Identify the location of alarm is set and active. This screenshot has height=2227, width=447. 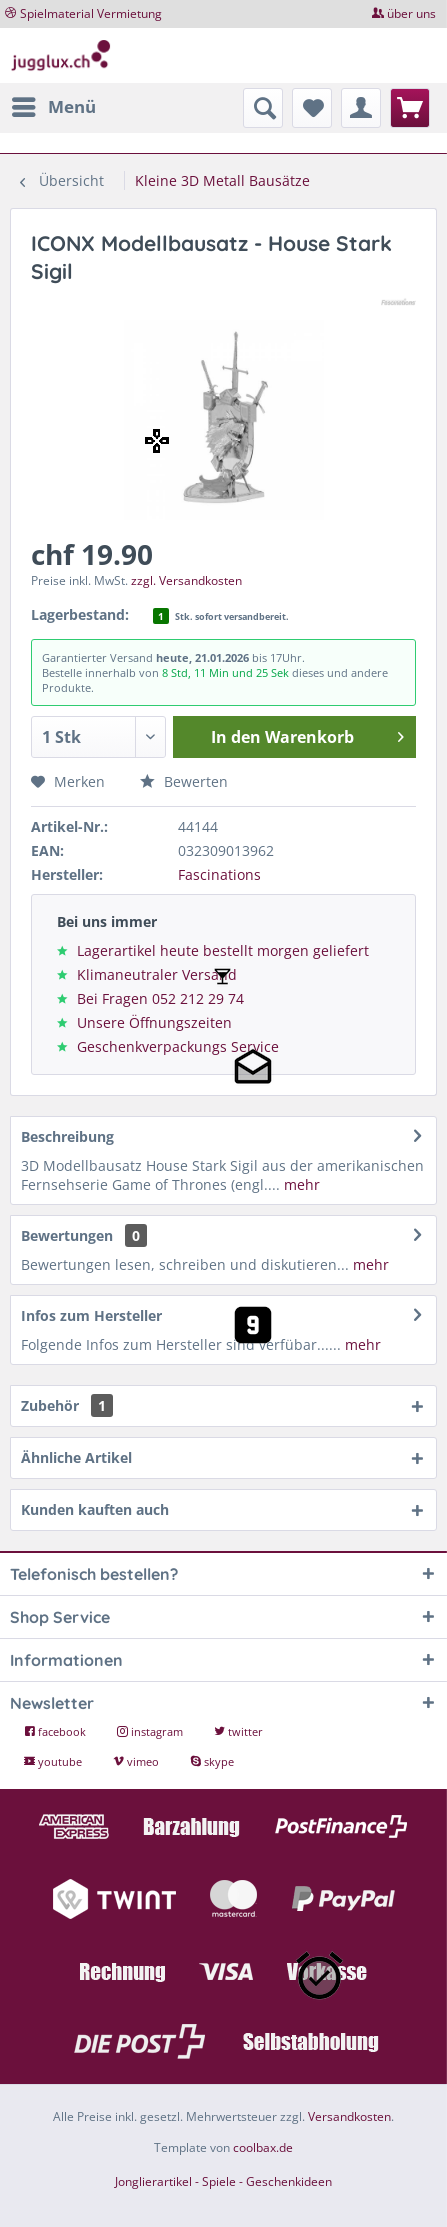
(319, 1975).